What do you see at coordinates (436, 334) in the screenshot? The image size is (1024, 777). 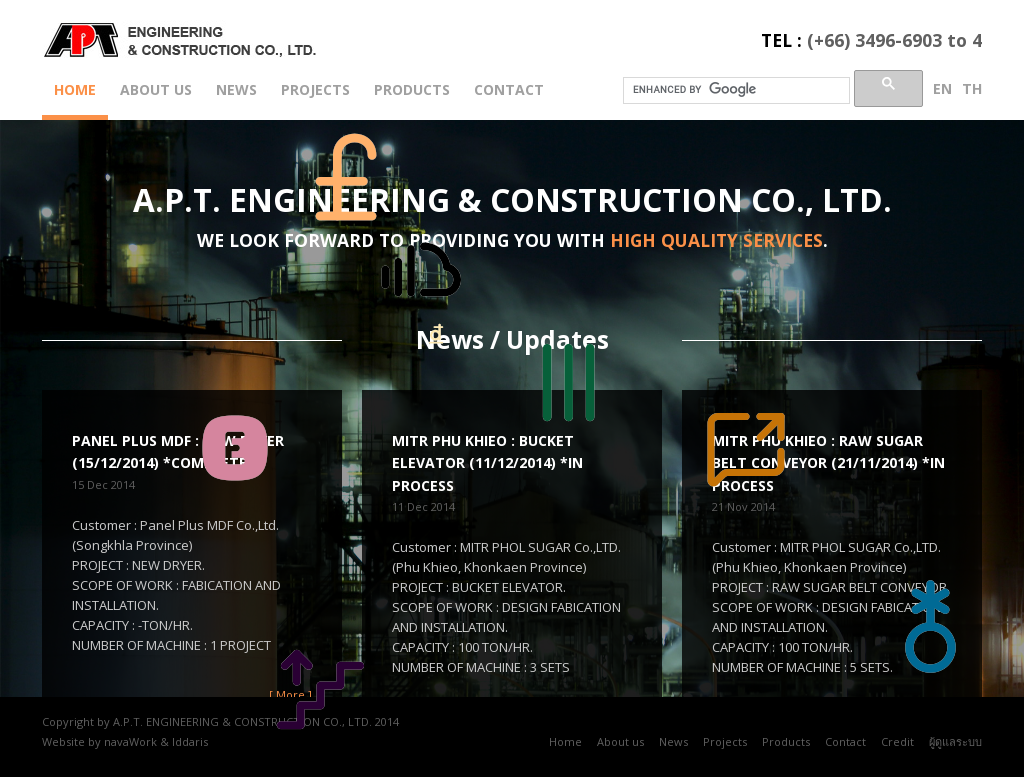 I see `indicates Vietnamese dong currency` at bounding box center [436, 334].